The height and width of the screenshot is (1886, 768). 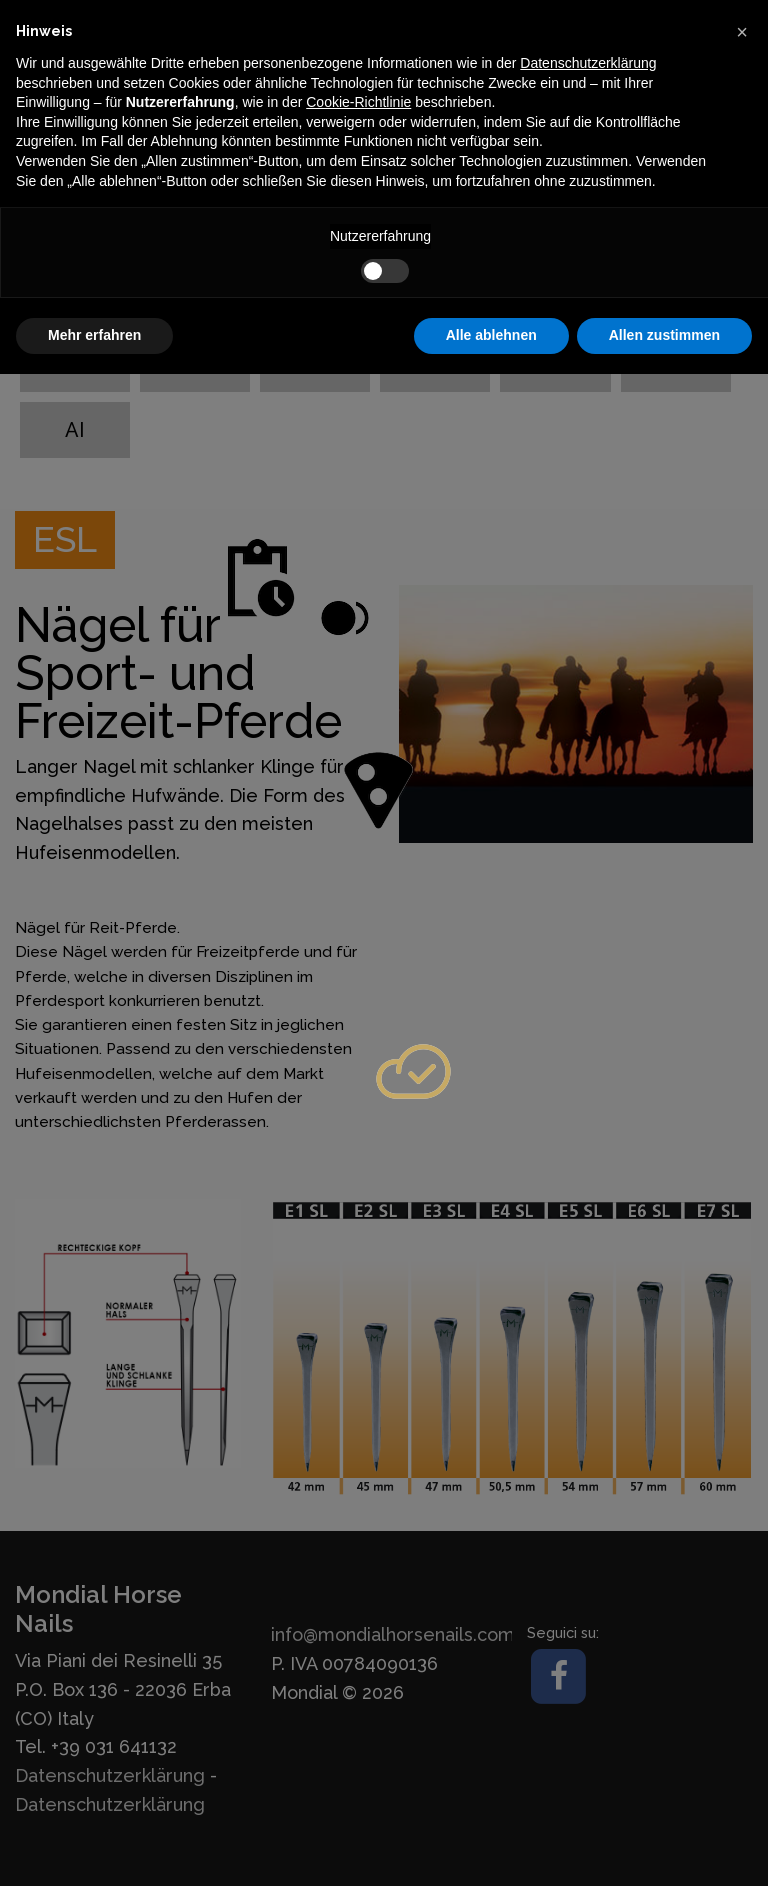 I want to click on indicates active recording or live broadcast, so click(x=345, y=618).